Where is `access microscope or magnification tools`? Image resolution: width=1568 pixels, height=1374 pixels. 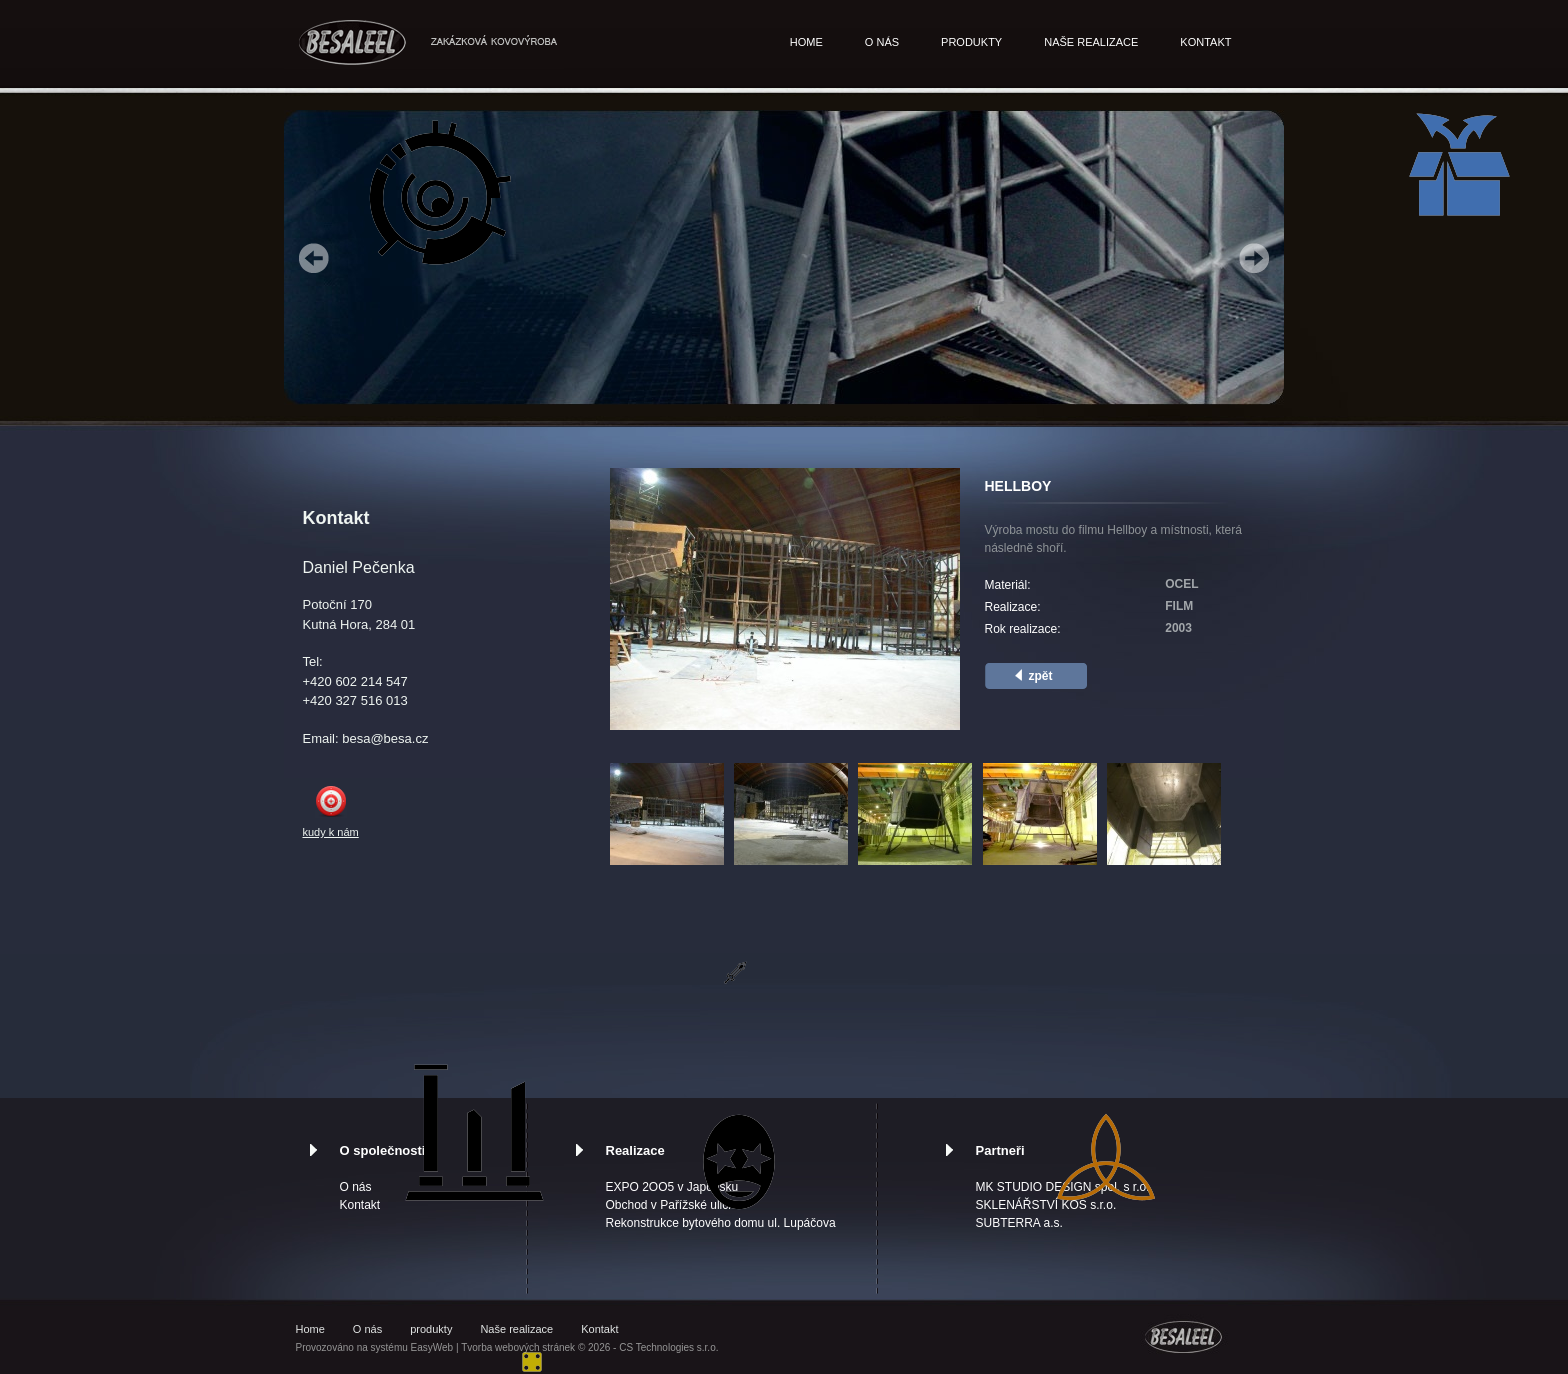 access microscope or magnification tools is located at coordinates (440, 192).